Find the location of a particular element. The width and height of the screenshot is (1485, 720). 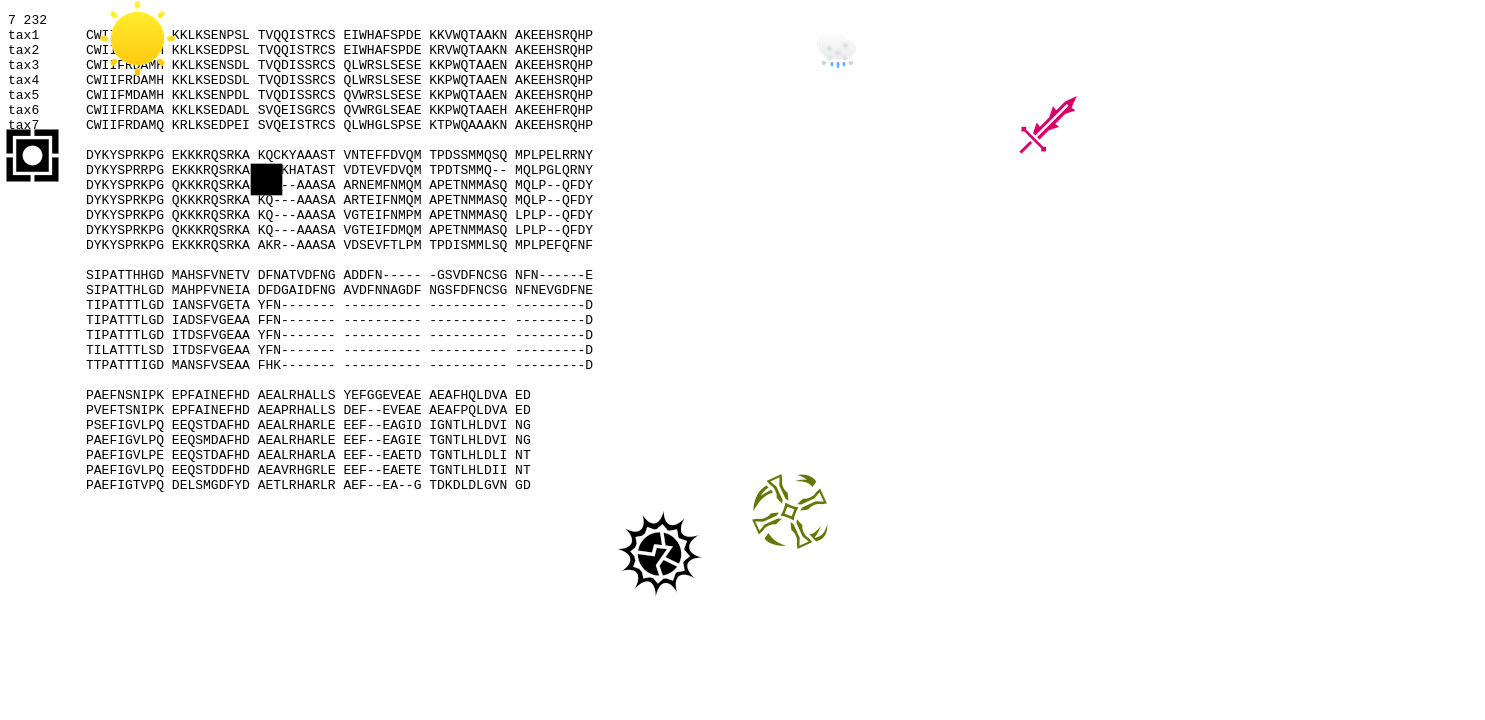

indicates a returning or cyclical action is located at coordinates (789, 511).